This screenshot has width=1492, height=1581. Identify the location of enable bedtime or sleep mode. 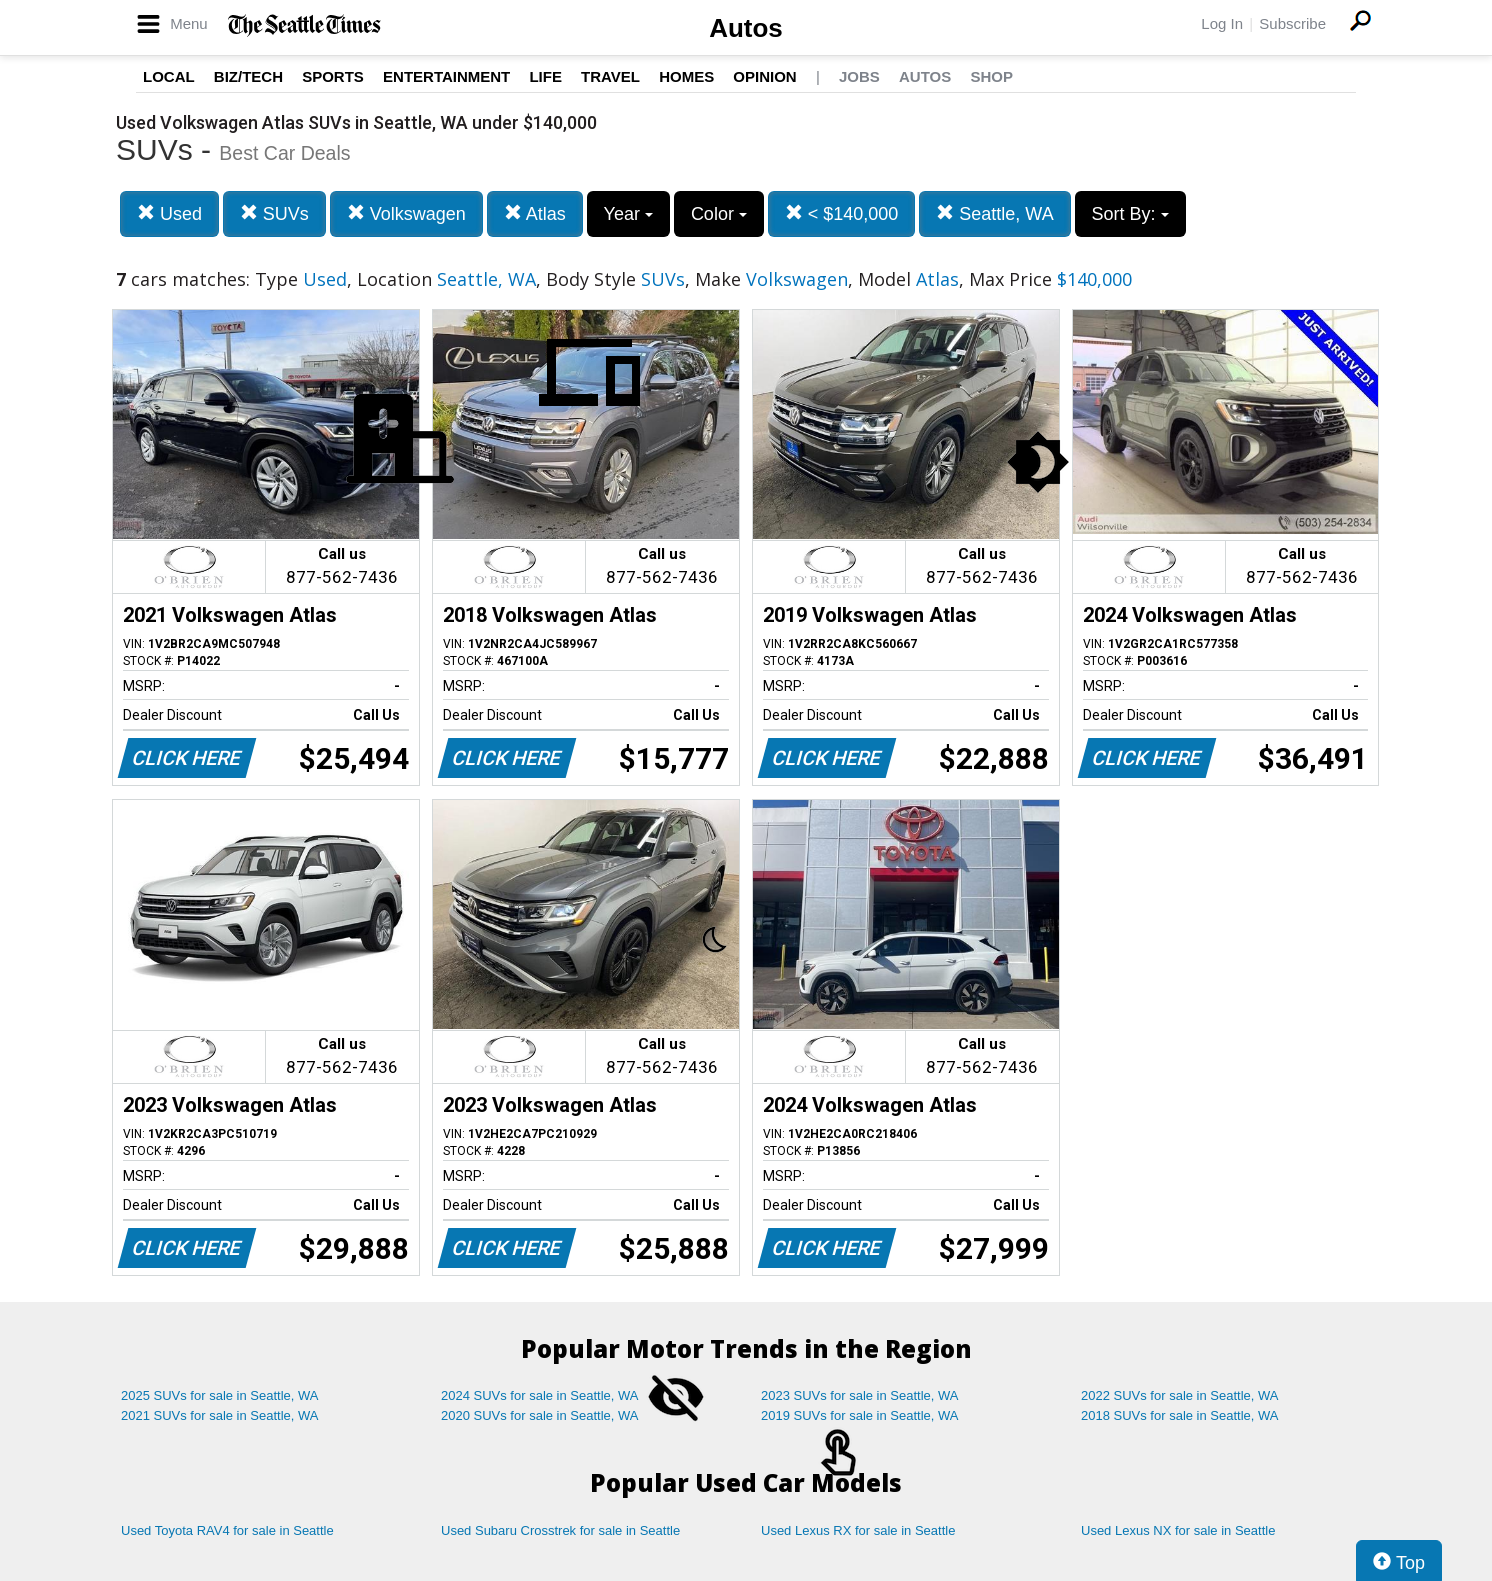
(715, 939).